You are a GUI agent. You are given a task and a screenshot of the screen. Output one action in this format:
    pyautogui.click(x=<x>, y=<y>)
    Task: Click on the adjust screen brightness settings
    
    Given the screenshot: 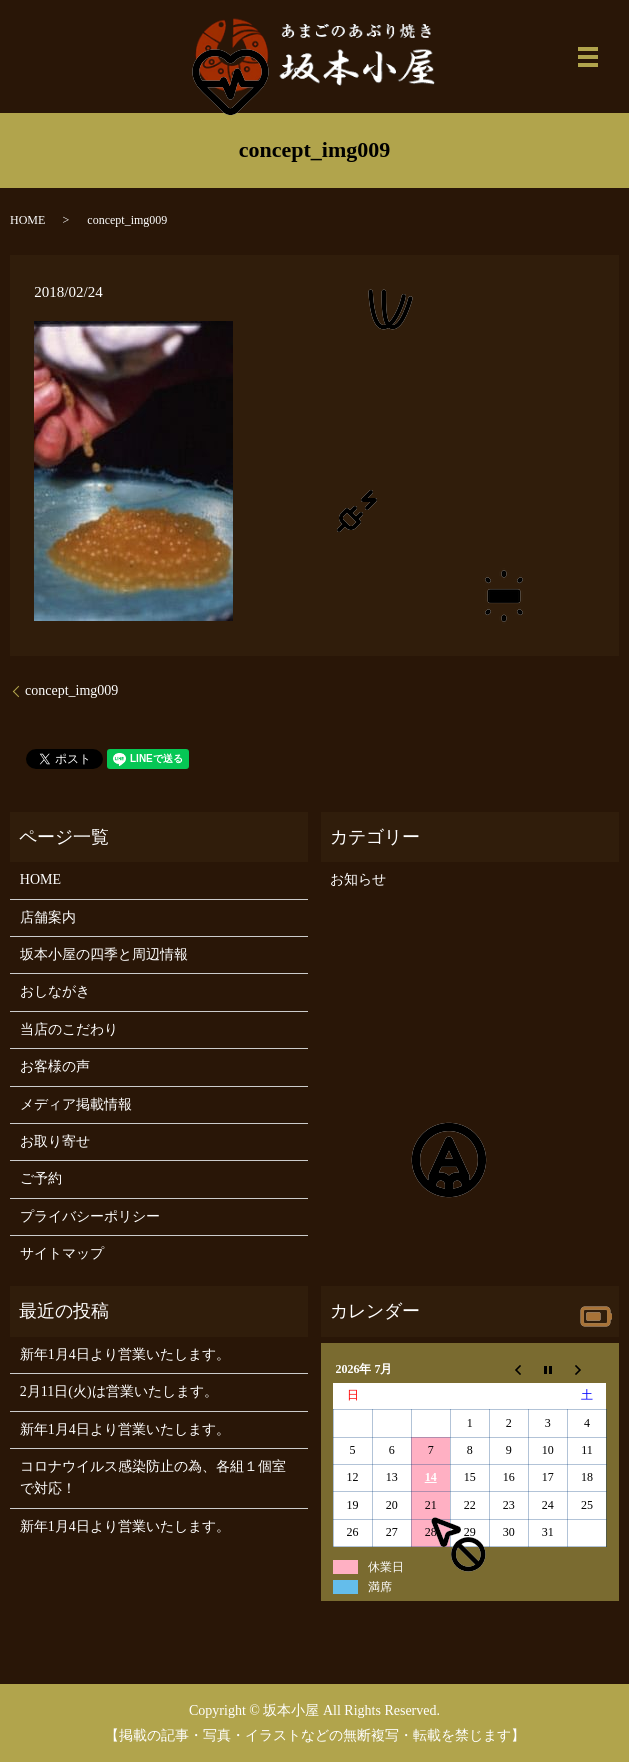 What is the action you would take?
    pyautogui.click(x=504, y=596)
    